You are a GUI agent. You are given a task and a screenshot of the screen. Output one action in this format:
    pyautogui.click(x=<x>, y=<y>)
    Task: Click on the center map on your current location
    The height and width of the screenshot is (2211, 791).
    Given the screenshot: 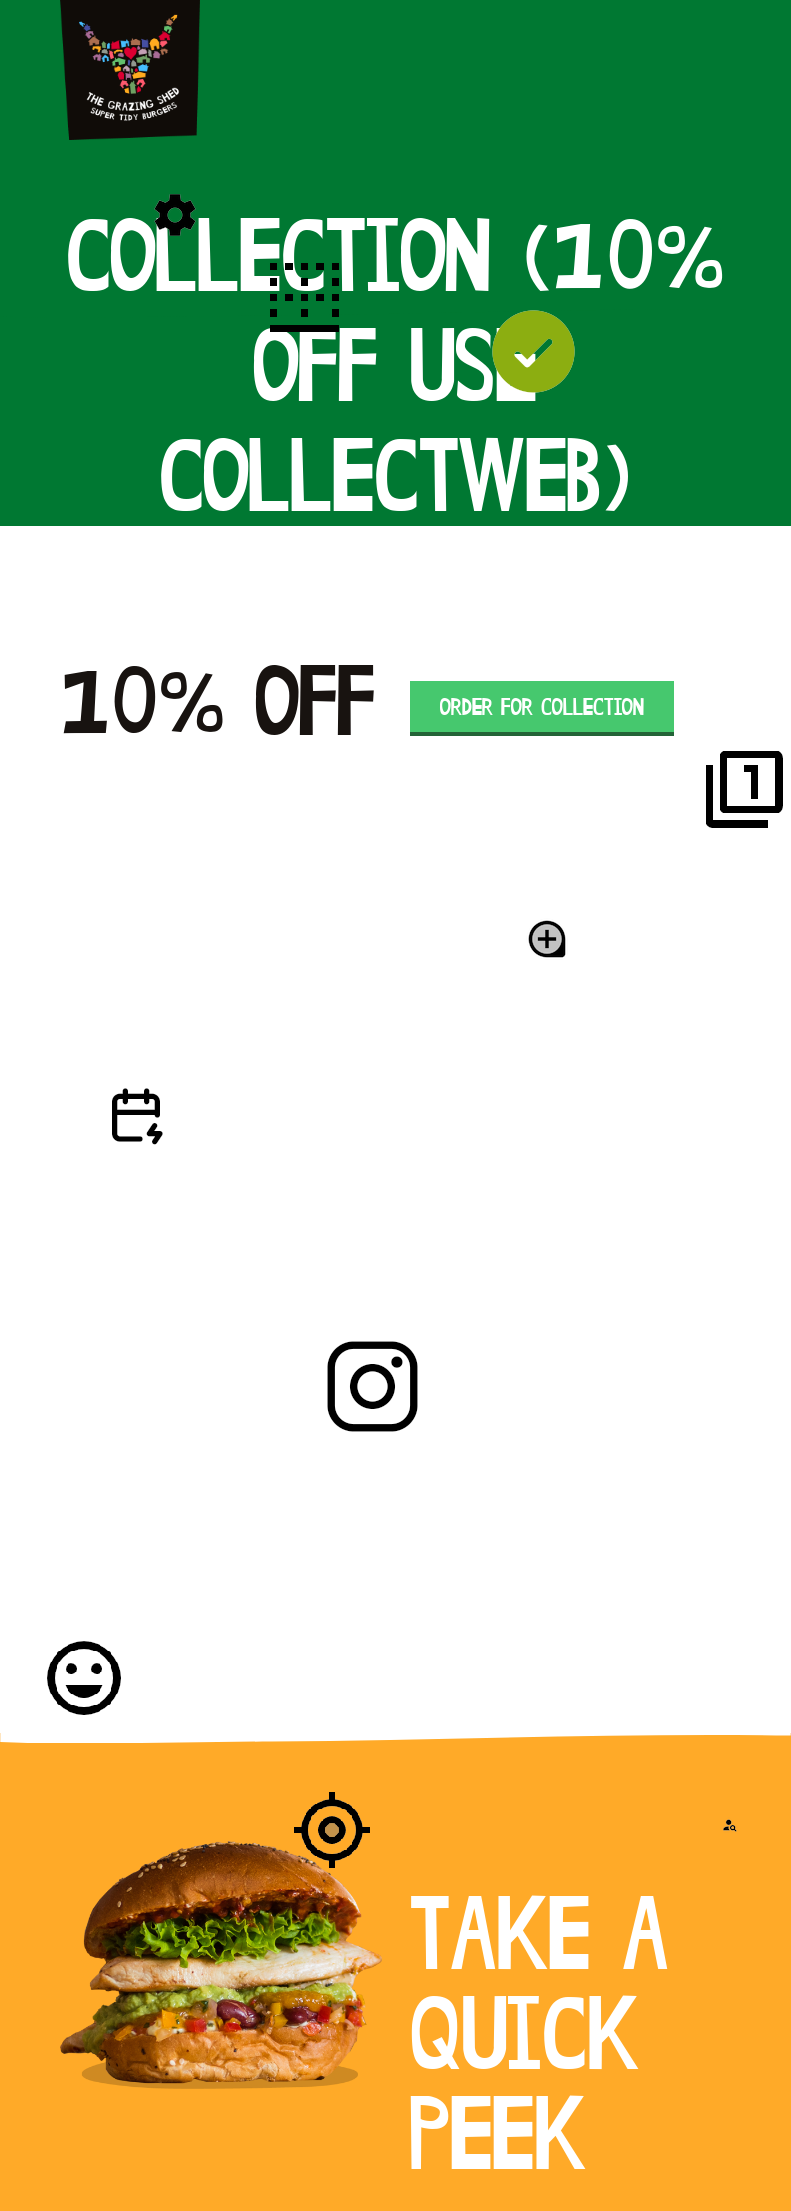 What is the action you would take?
    pyautogui.click(x=332, y=1830)
    